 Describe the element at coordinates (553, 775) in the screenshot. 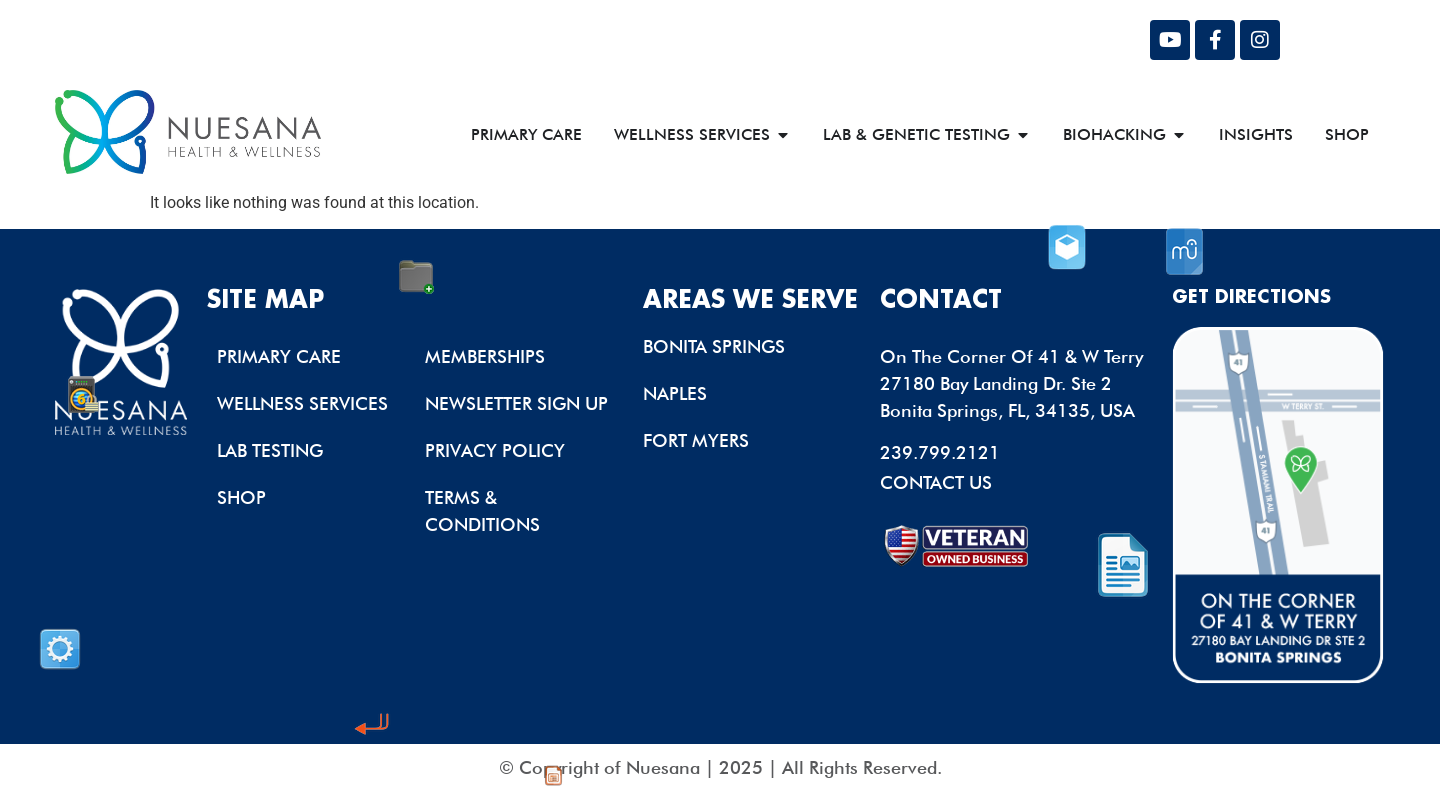

I see `libreoffice impress presentation file` at that location.